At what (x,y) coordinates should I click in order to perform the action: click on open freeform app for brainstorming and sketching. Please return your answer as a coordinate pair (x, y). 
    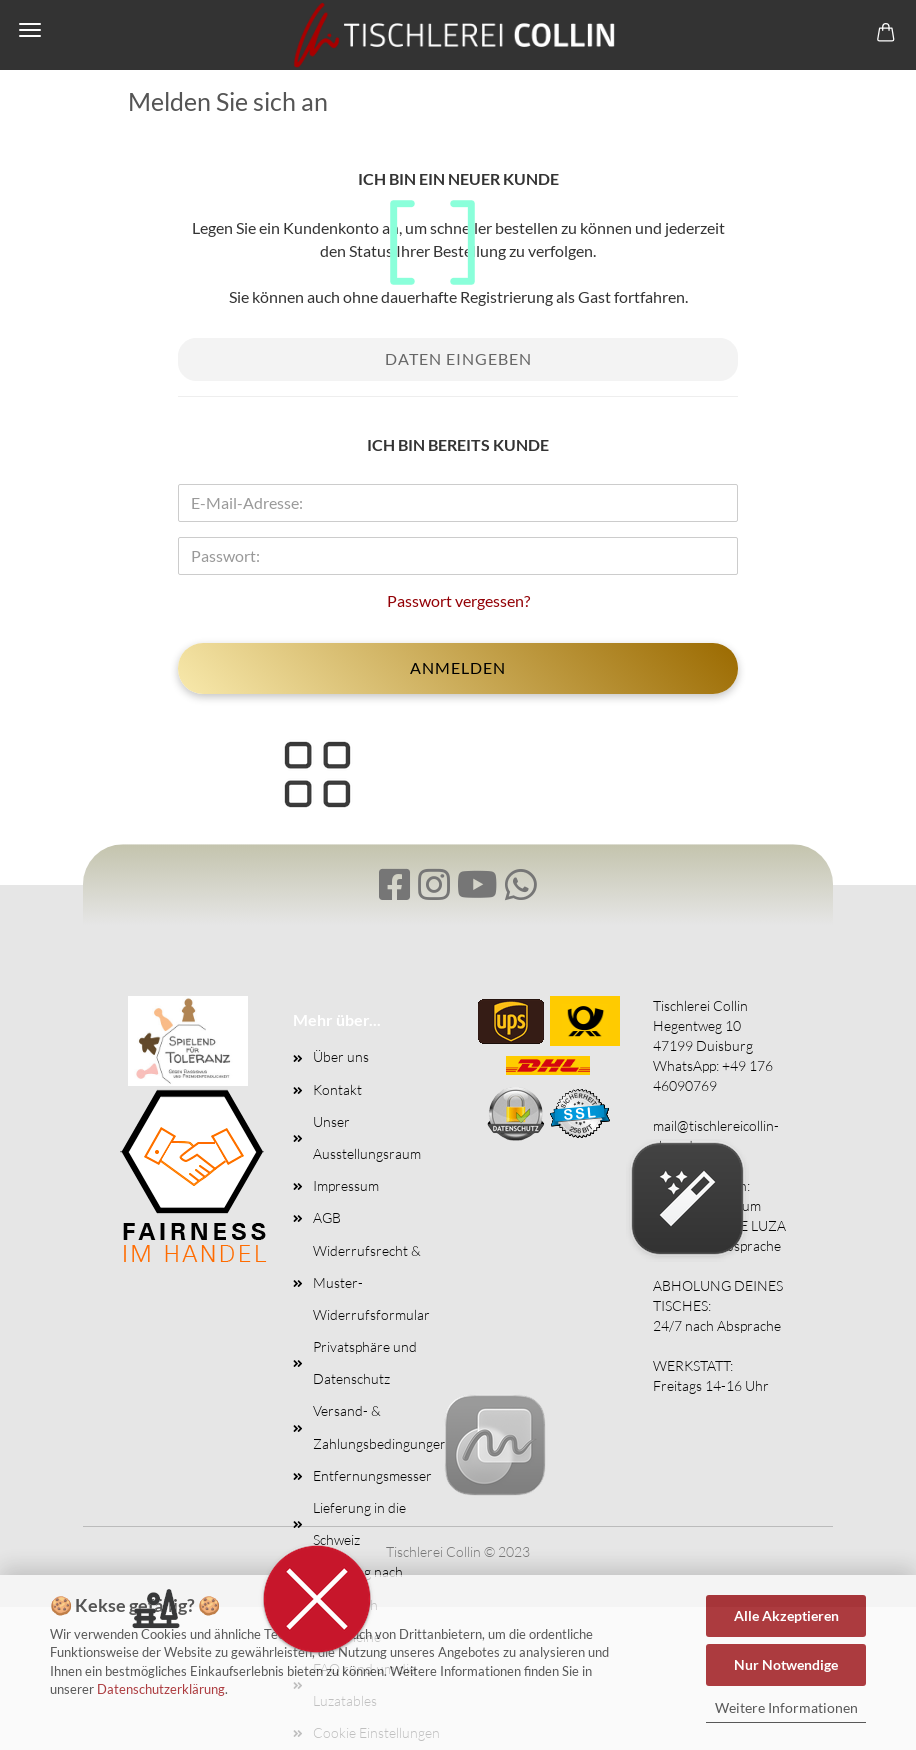
    Looking at the image, I should click on (495, 1445).